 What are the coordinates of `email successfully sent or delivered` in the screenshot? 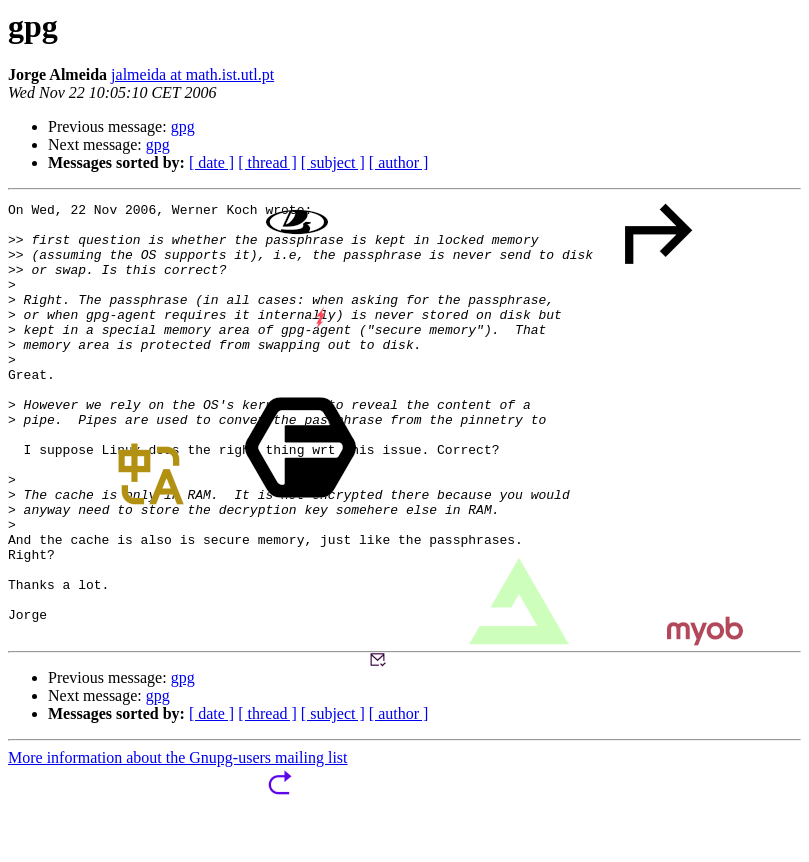 It's located at (377, 659).